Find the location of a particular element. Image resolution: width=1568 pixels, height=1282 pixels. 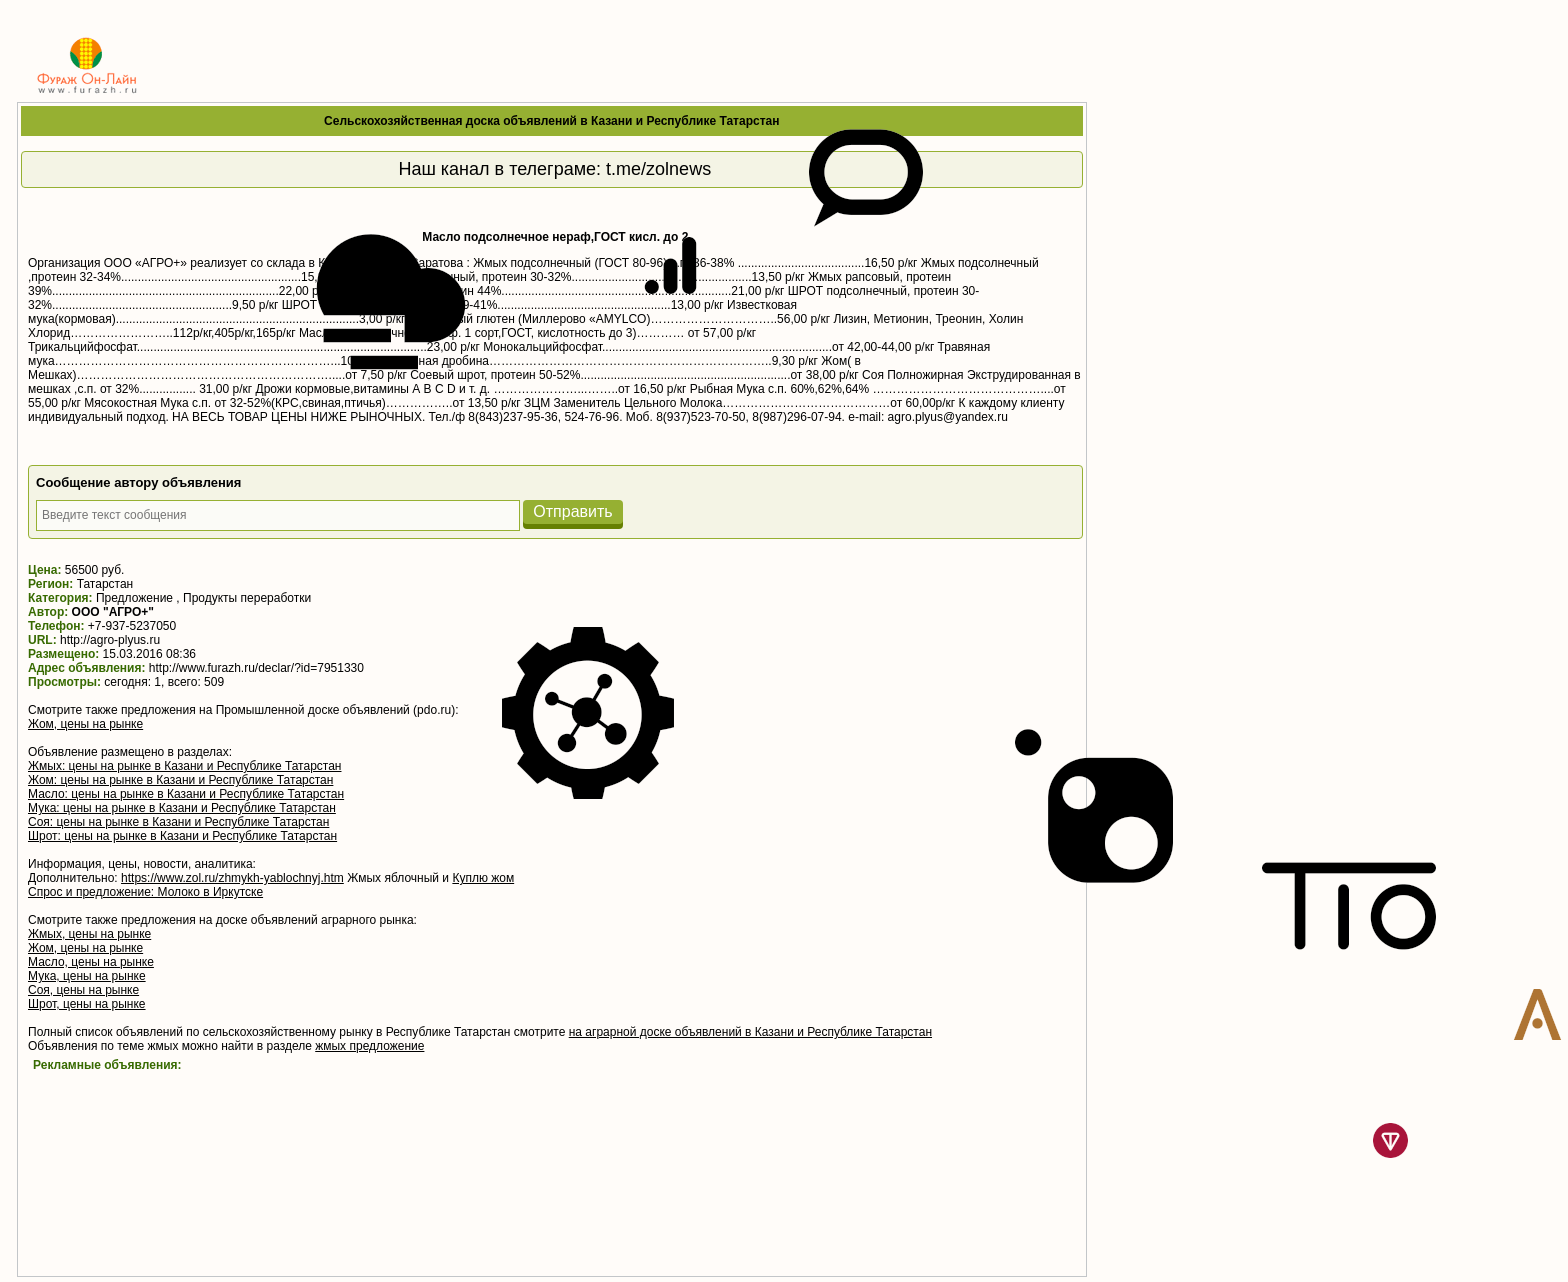

open Google Analytics dashboard is located at coordinates (670, 265).